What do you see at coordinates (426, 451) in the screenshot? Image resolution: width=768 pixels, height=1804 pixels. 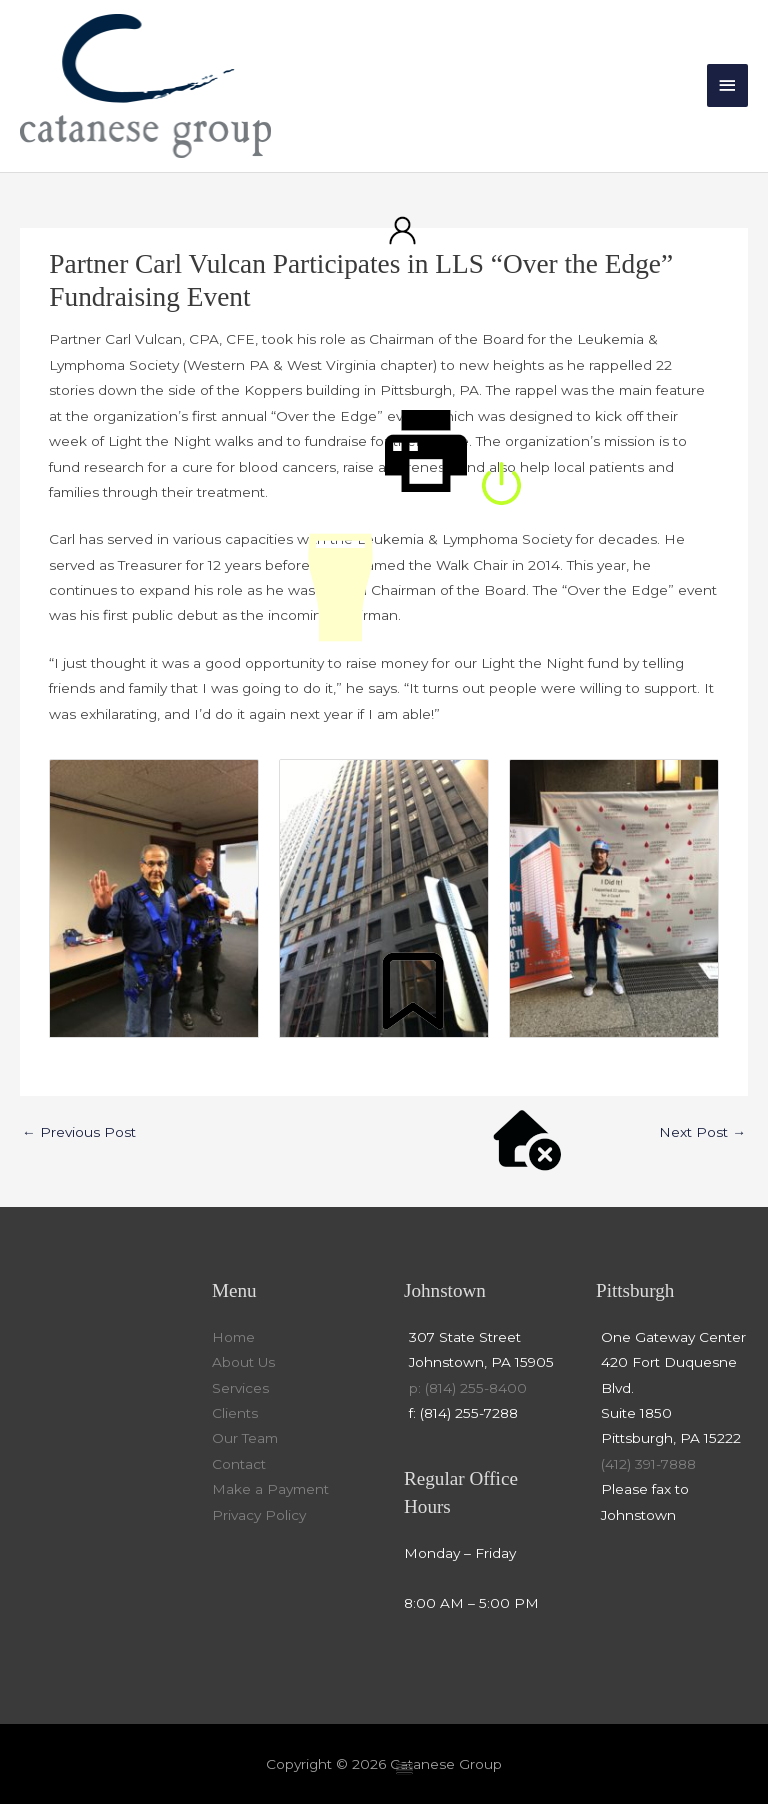 I see `print the current document` at bounding box center [426, 451].